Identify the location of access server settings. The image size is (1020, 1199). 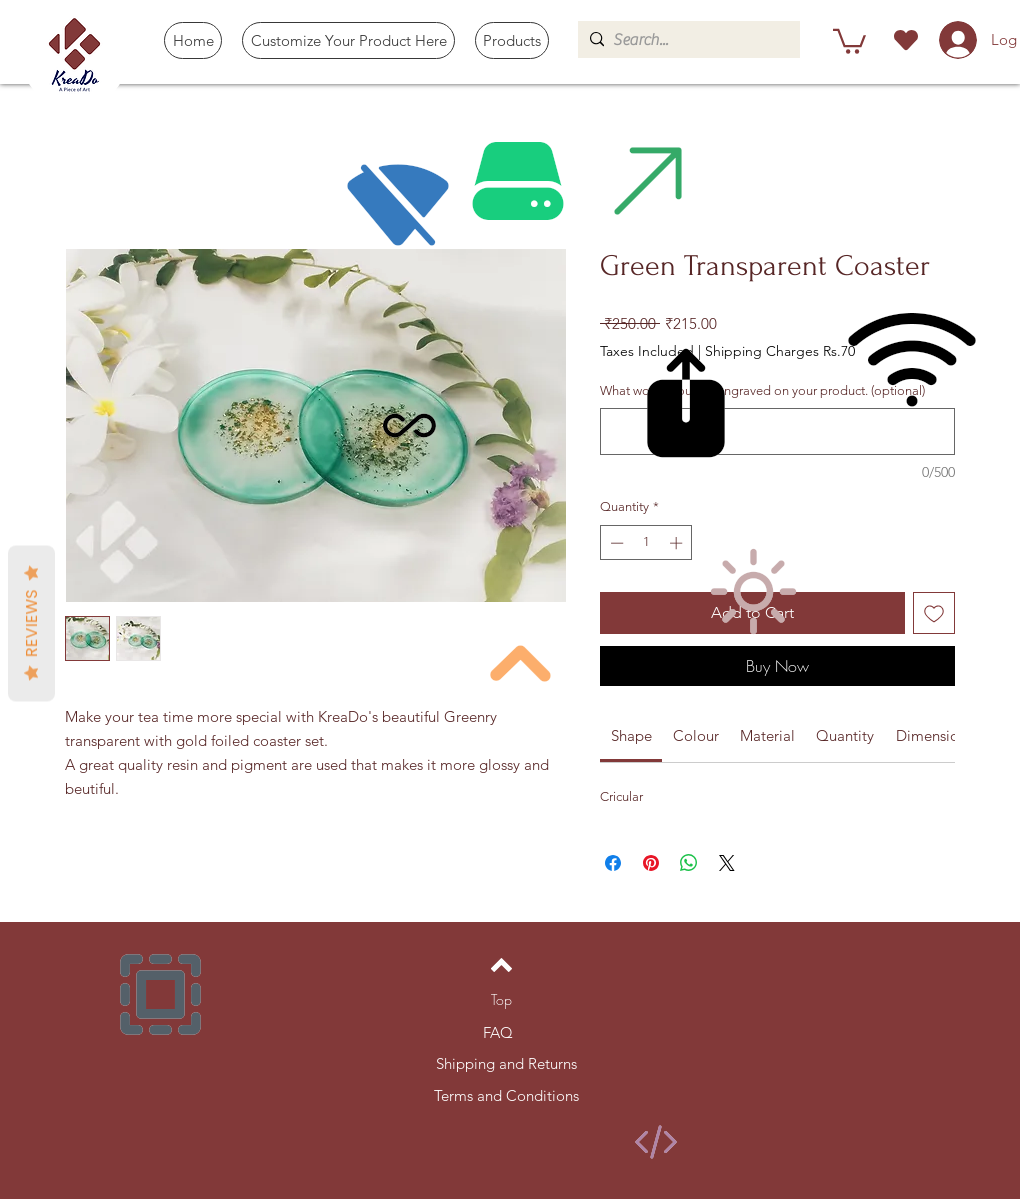
(518, 181).